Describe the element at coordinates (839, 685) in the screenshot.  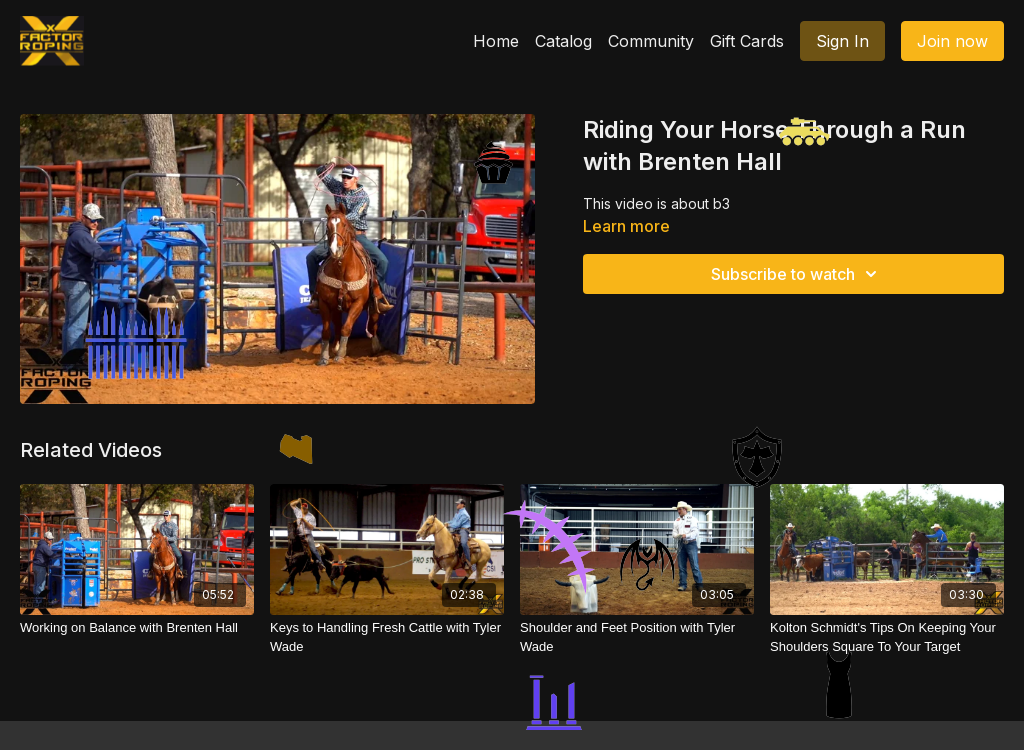
I see `browse women's clothing or dresses` at that location.